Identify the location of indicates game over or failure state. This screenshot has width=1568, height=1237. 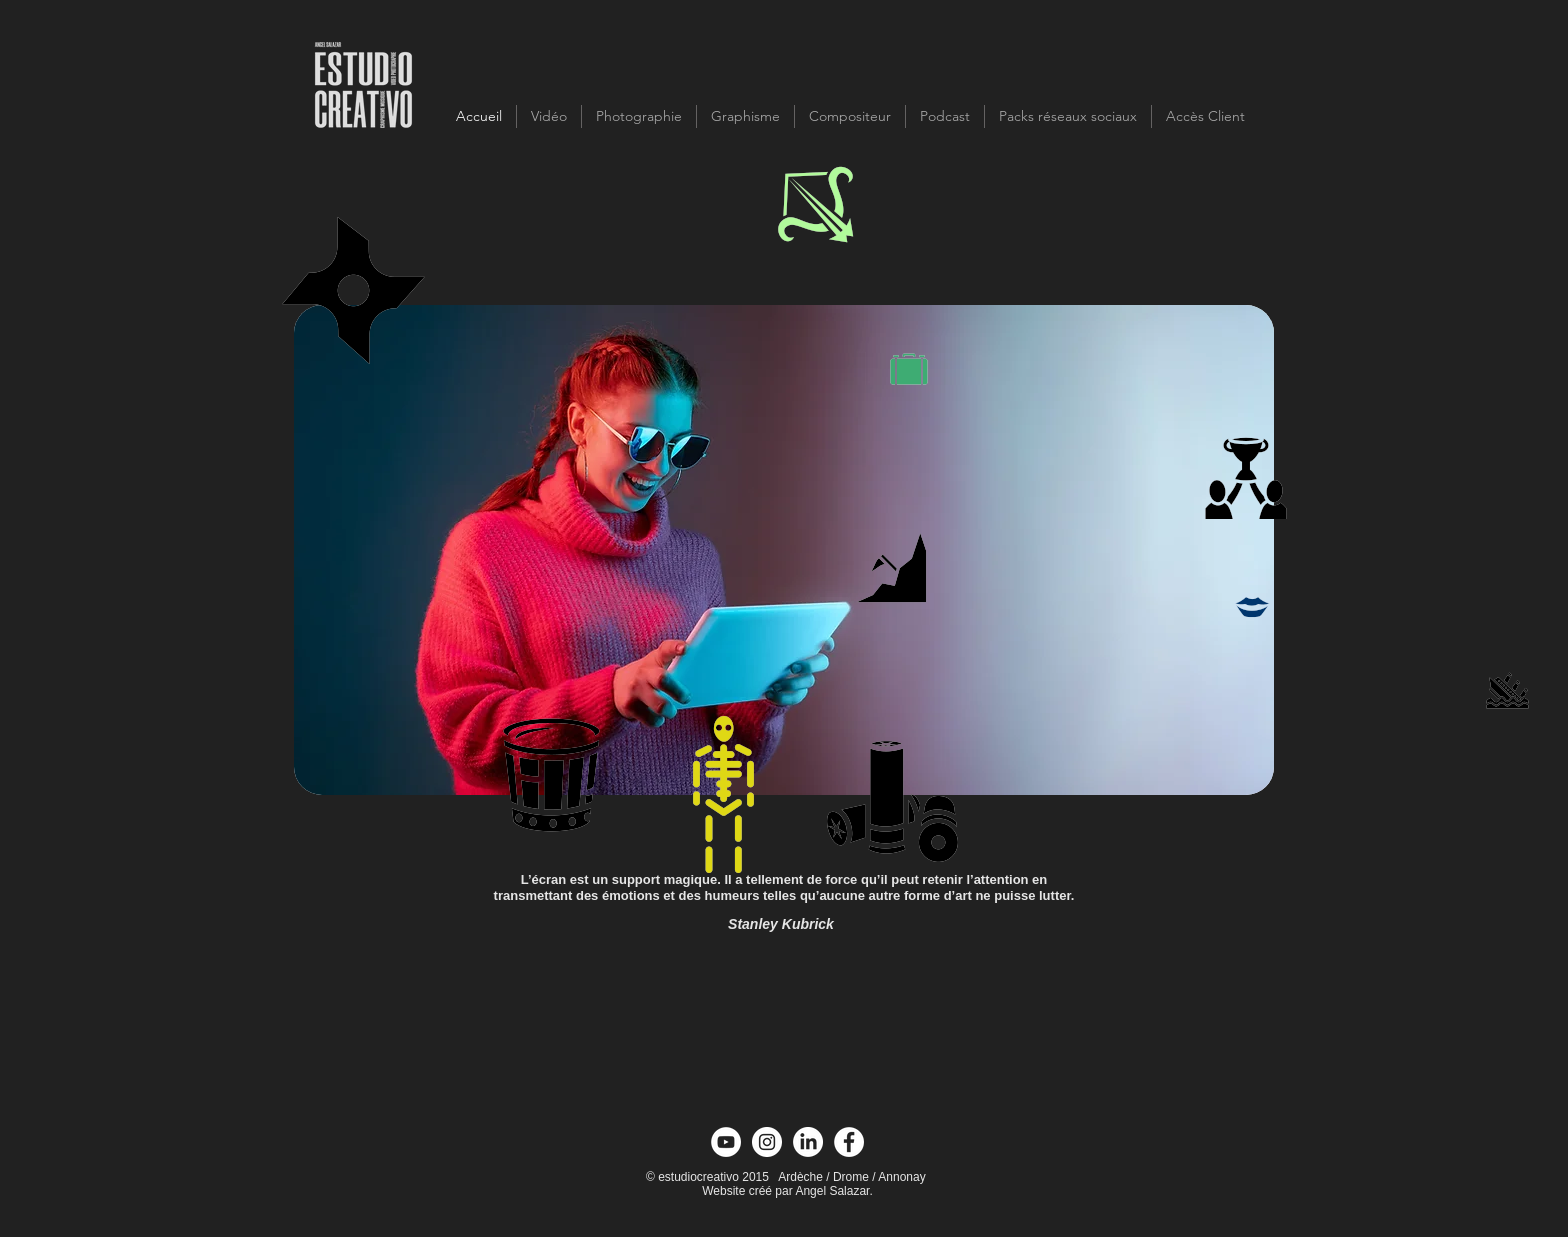
(1507, 687).